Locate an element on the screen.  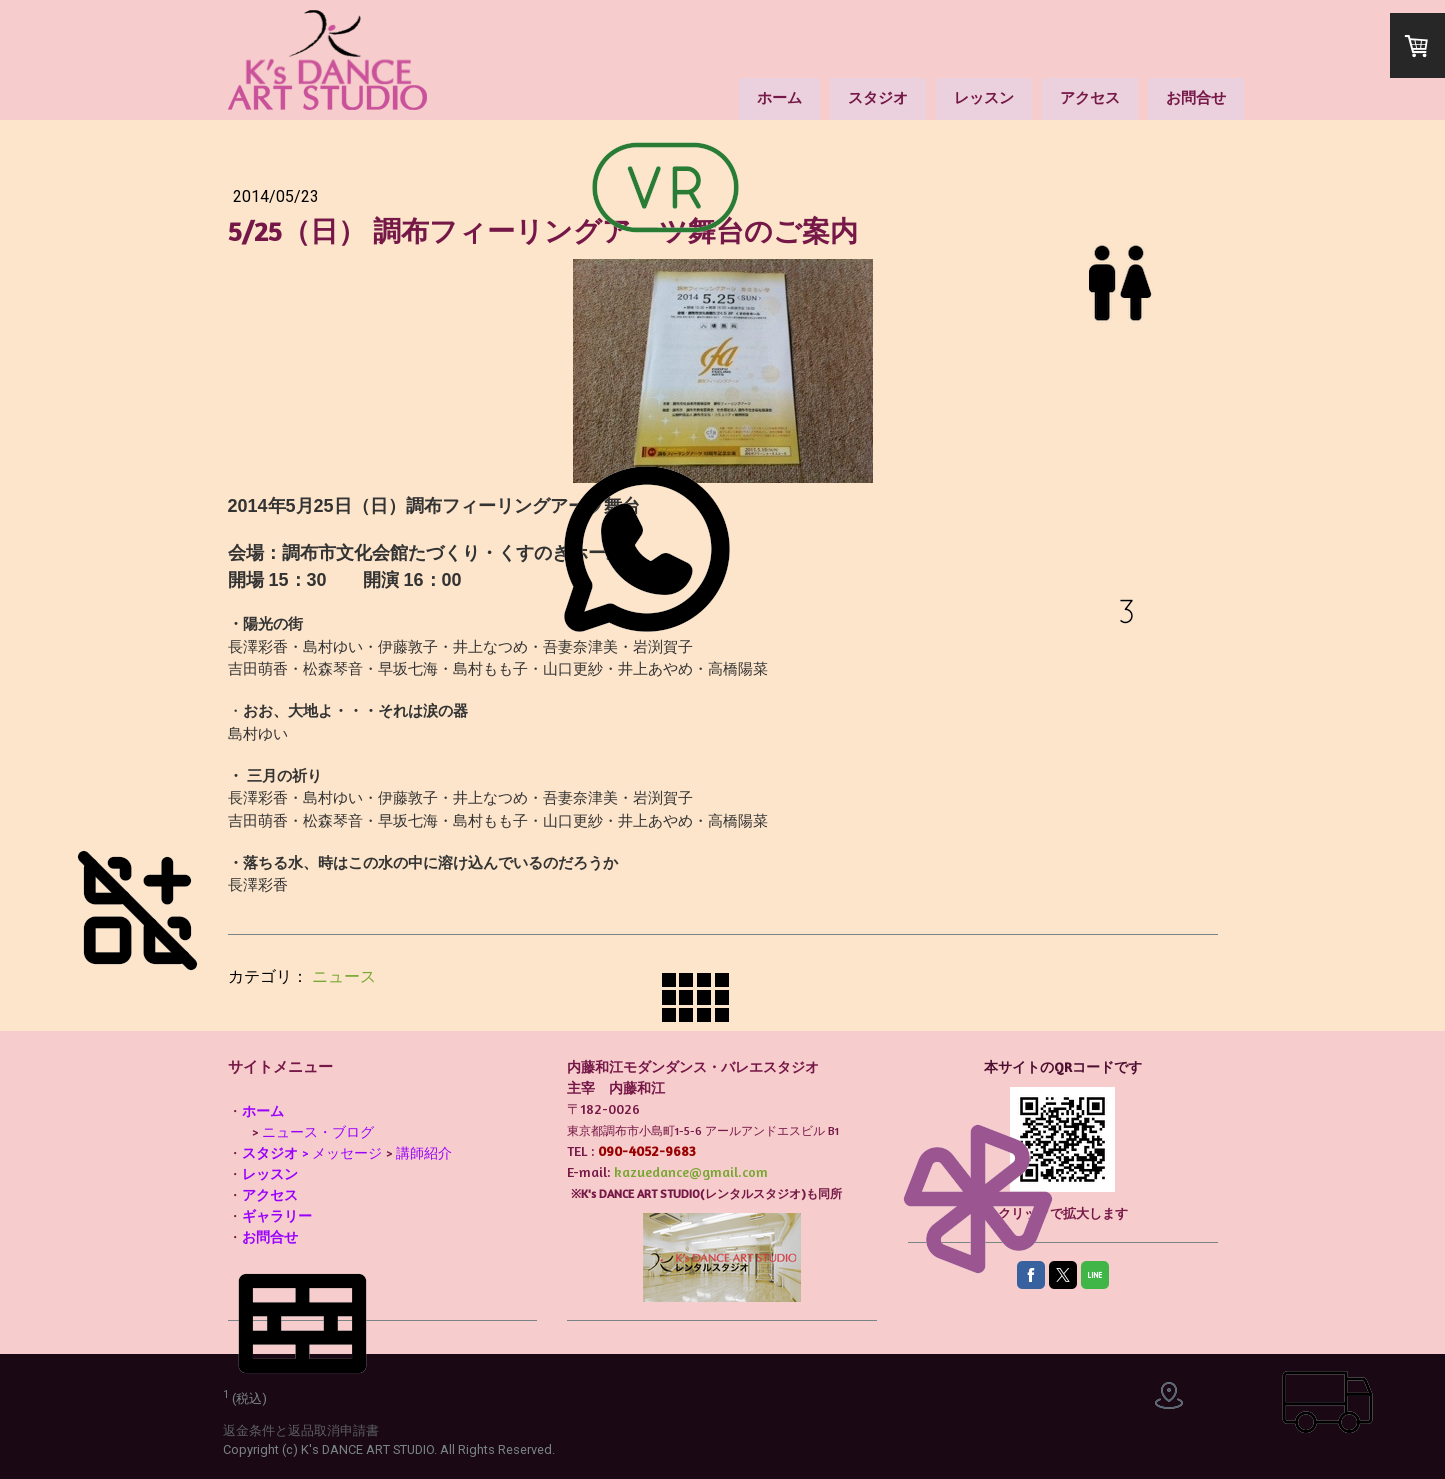
locate restroom facilities is located at coordinates (1119, 283).